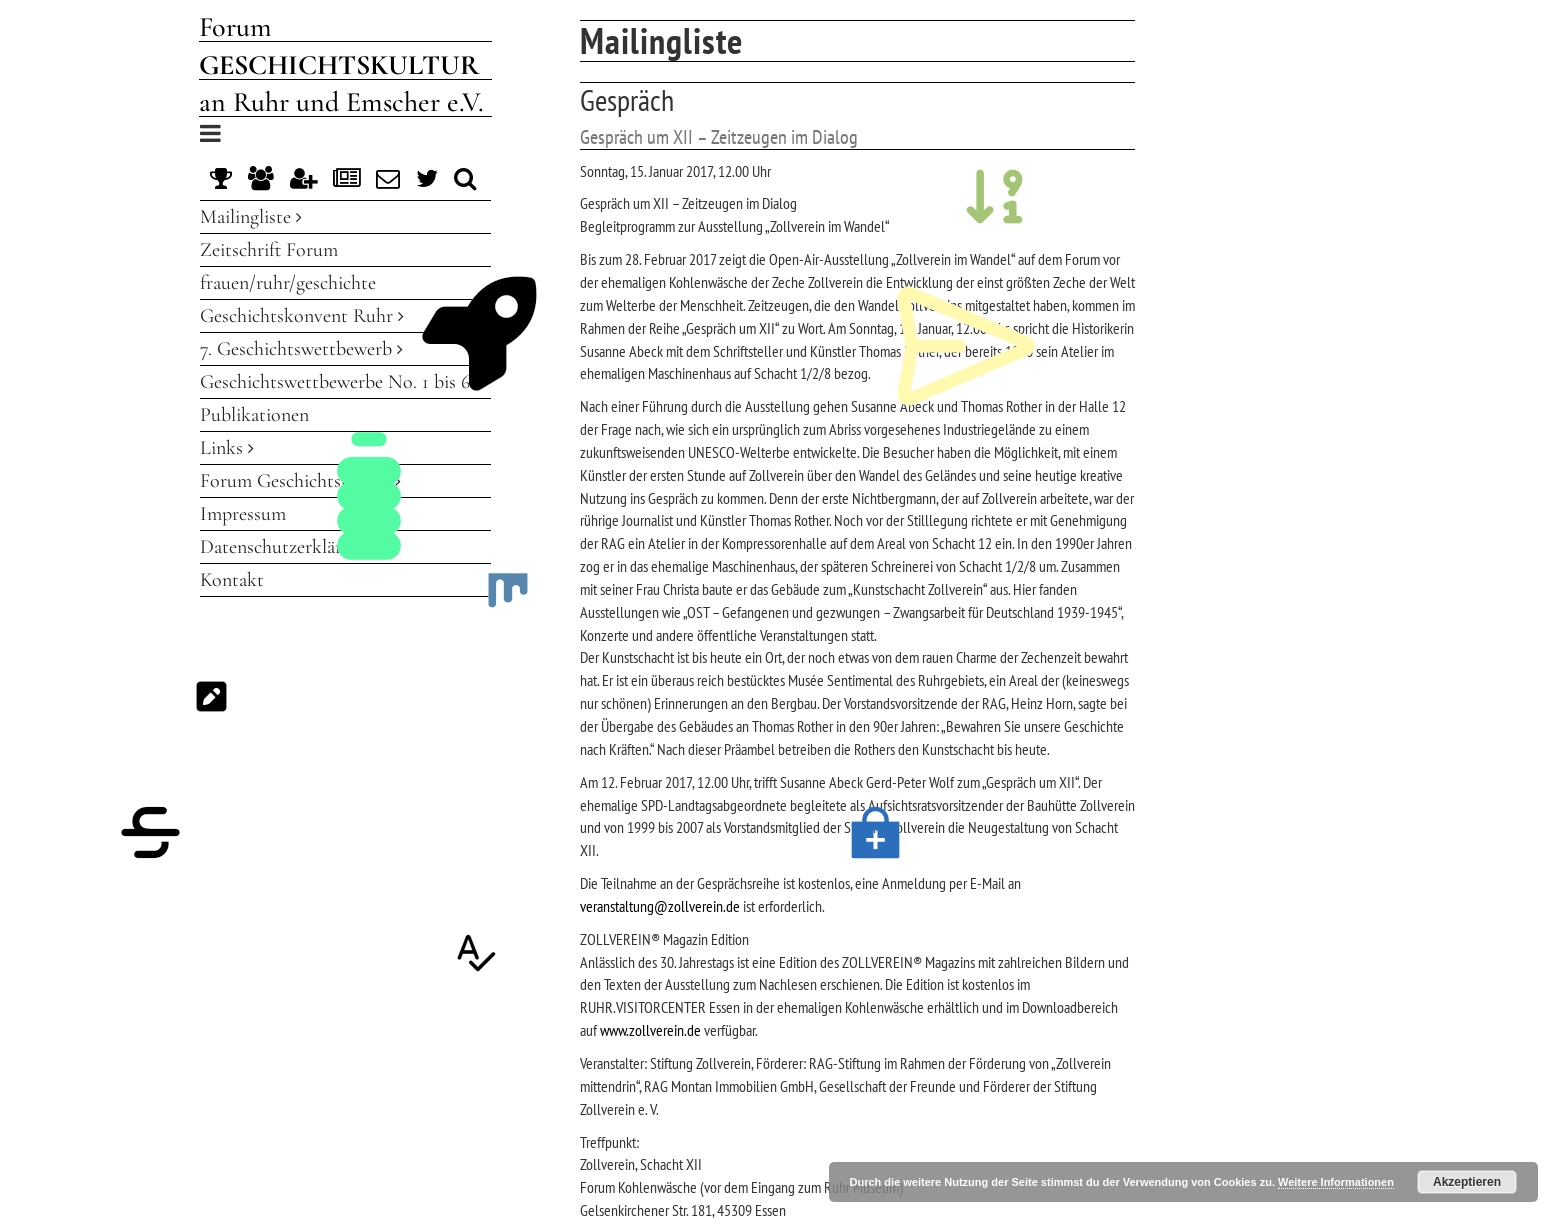  I want to click on enable spellcheck or grammar checking, so click(475, 952).